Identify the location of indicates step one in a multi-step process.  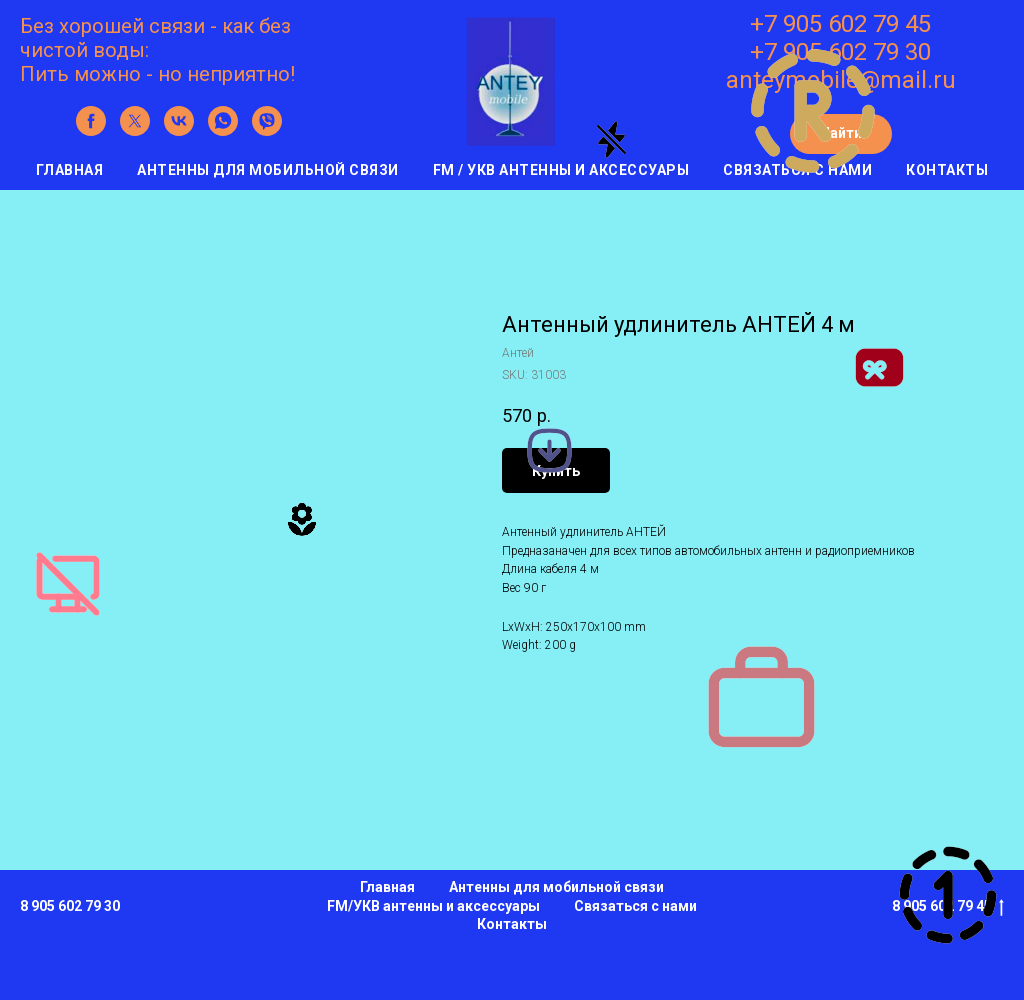
(948, 895).